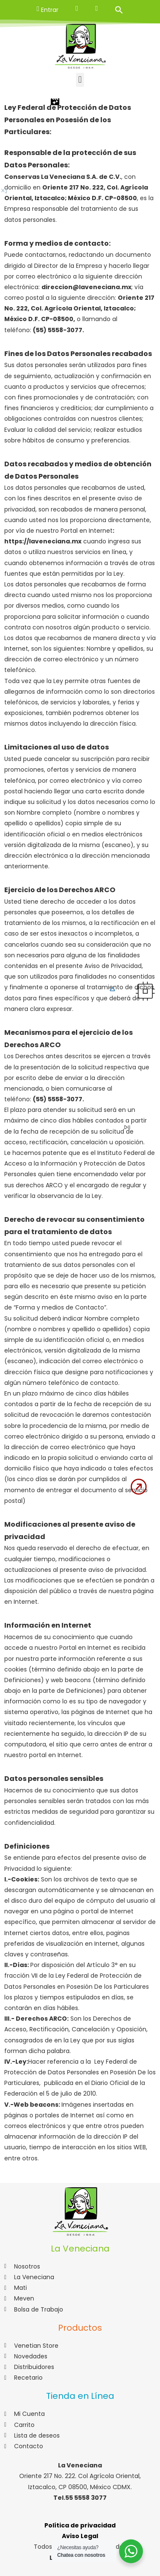  What do you see at coordinates (4, 191) in the screenshot?
I see `format text as subscript` at bounding box center [4, 191].